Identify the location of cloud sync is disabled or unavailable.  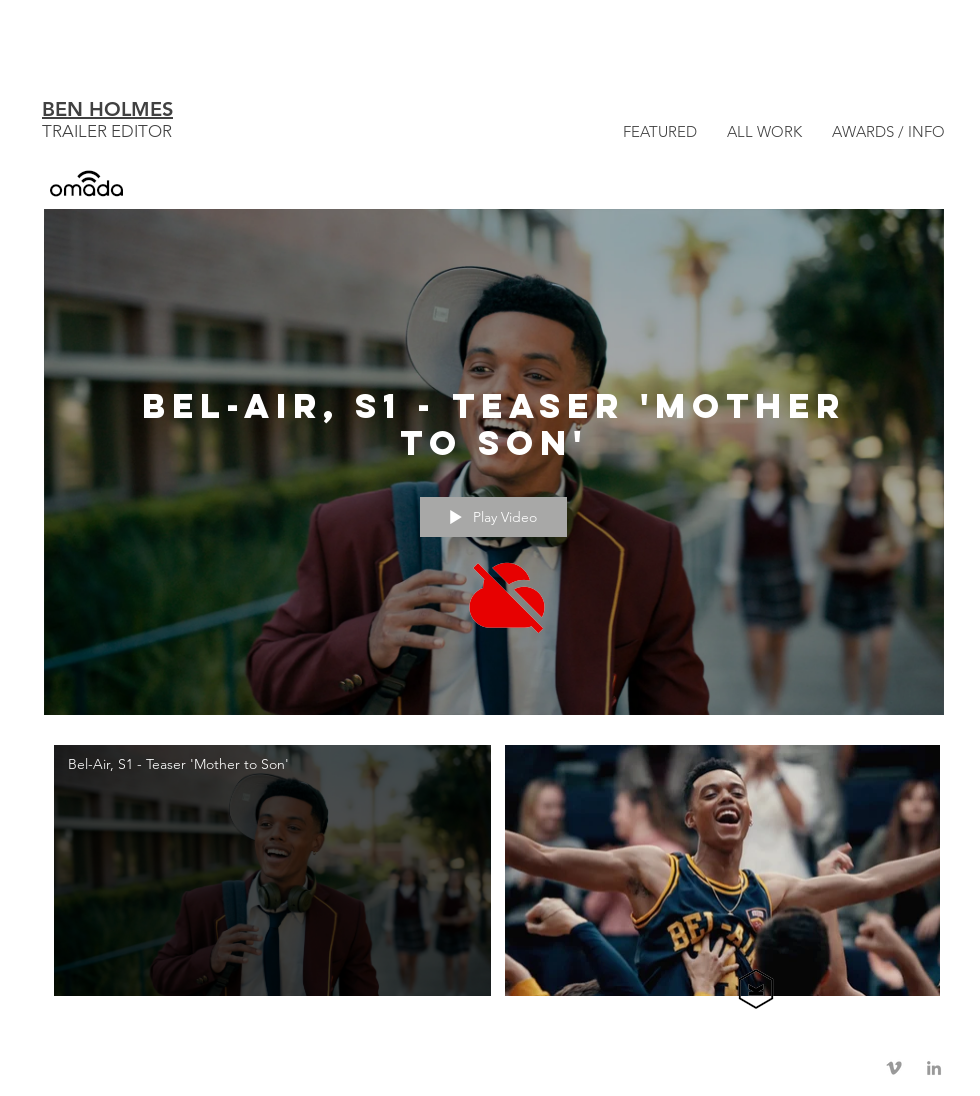
(507, 597).